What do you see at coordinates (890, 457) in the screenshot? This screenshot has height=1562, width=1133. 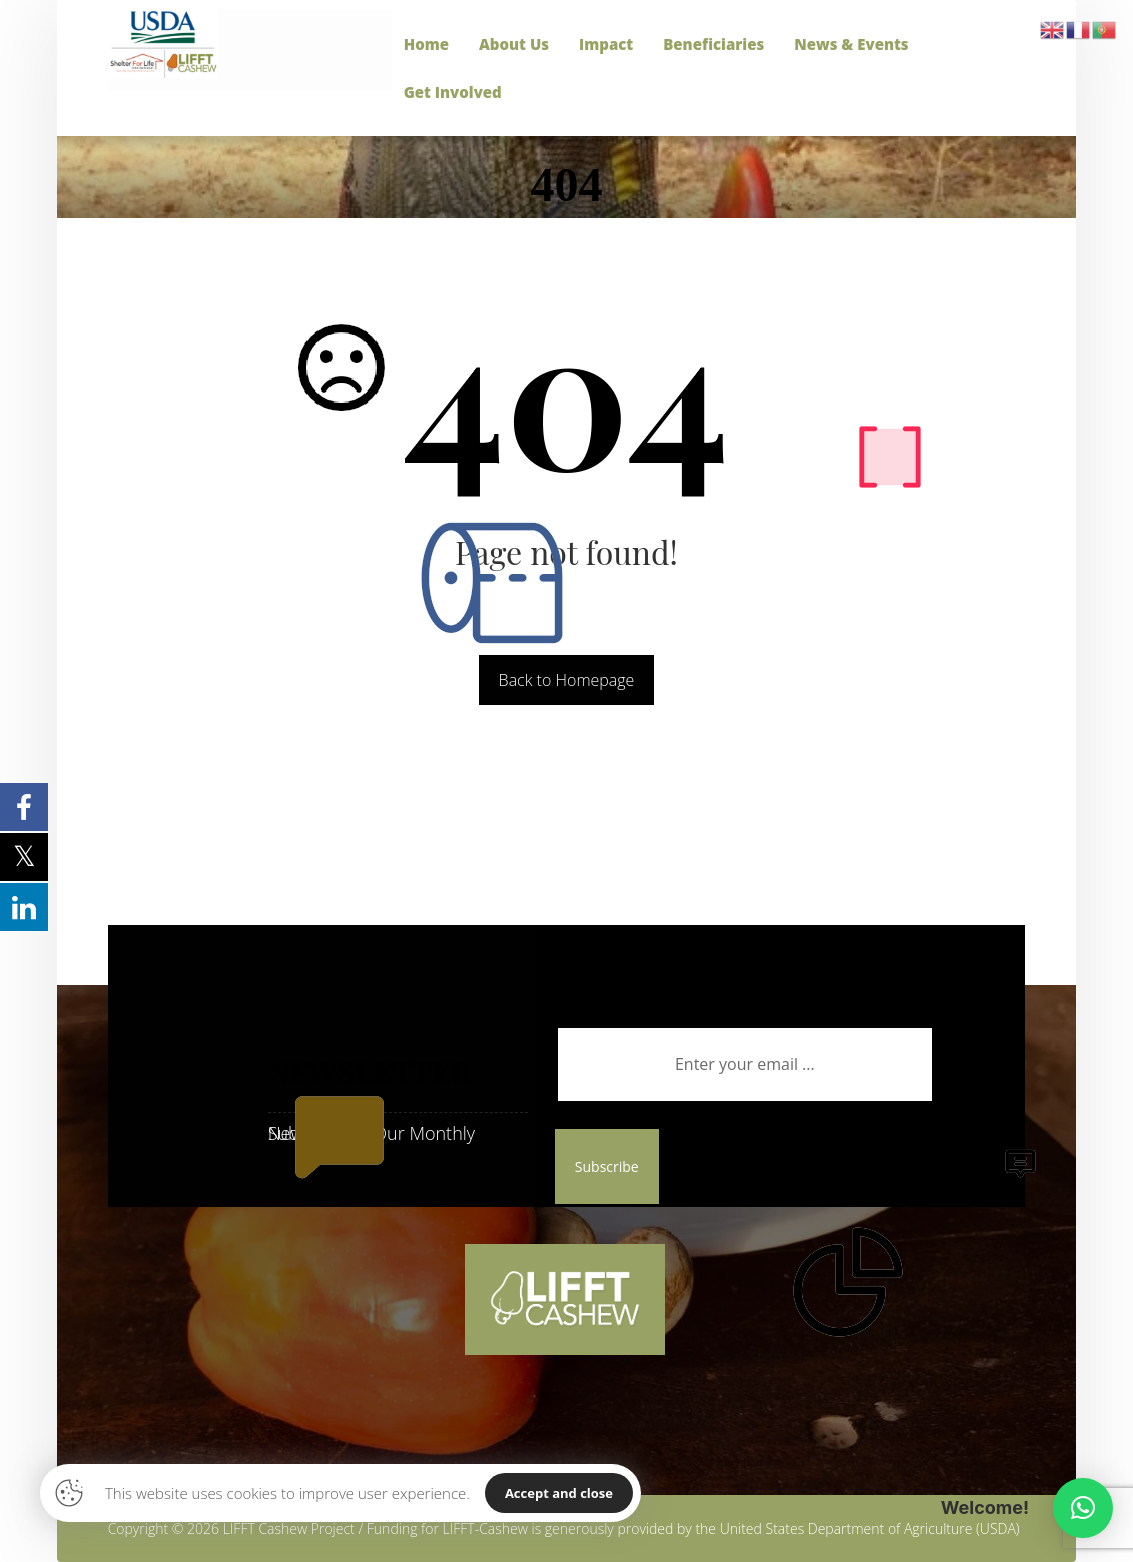 I see `view or edit code snippets` at bounding box center [890, 457].